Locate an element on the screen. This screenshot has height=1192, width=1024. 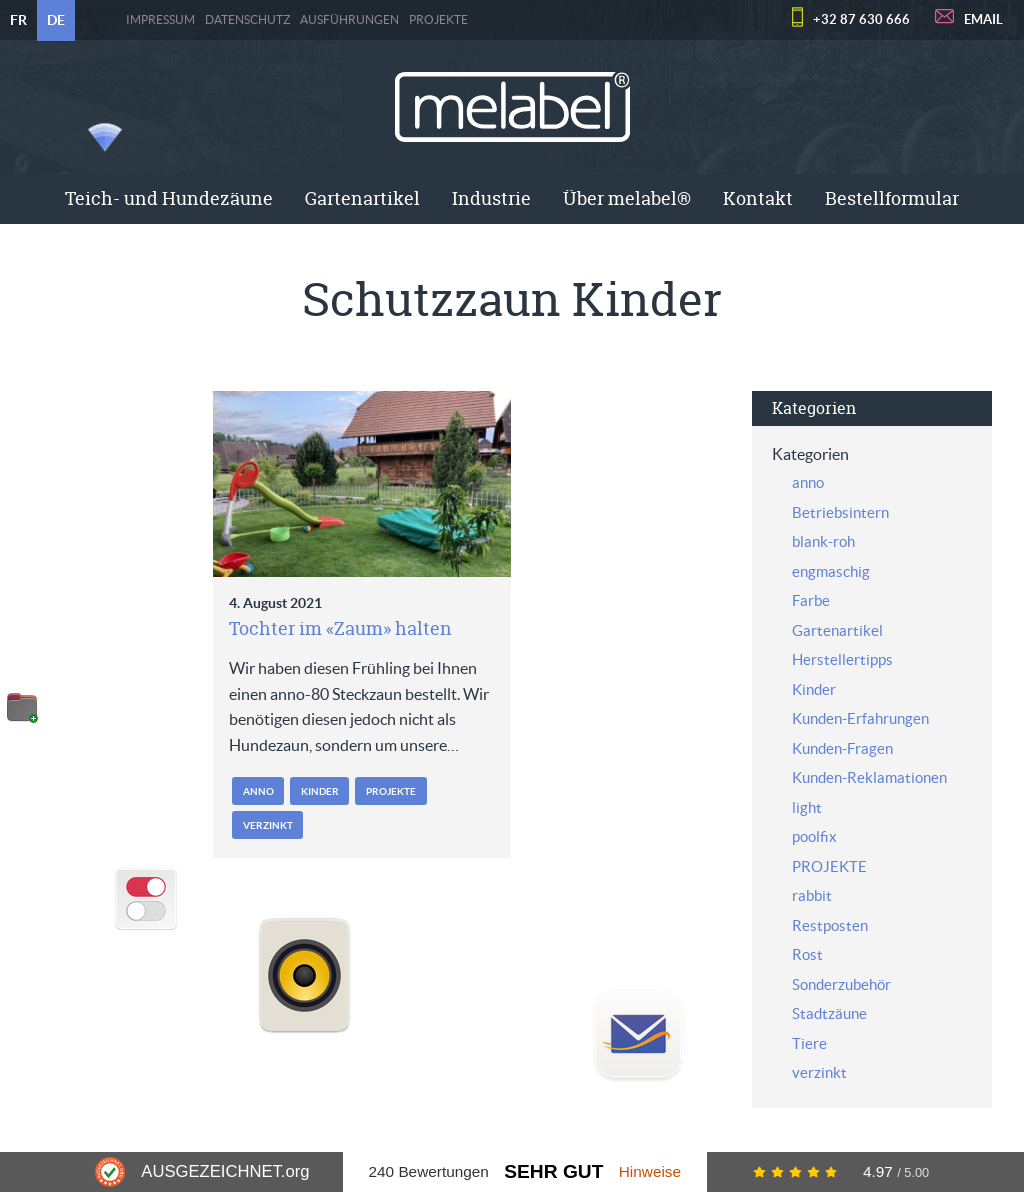
access system sound settings is located at coordinates (304, 975).